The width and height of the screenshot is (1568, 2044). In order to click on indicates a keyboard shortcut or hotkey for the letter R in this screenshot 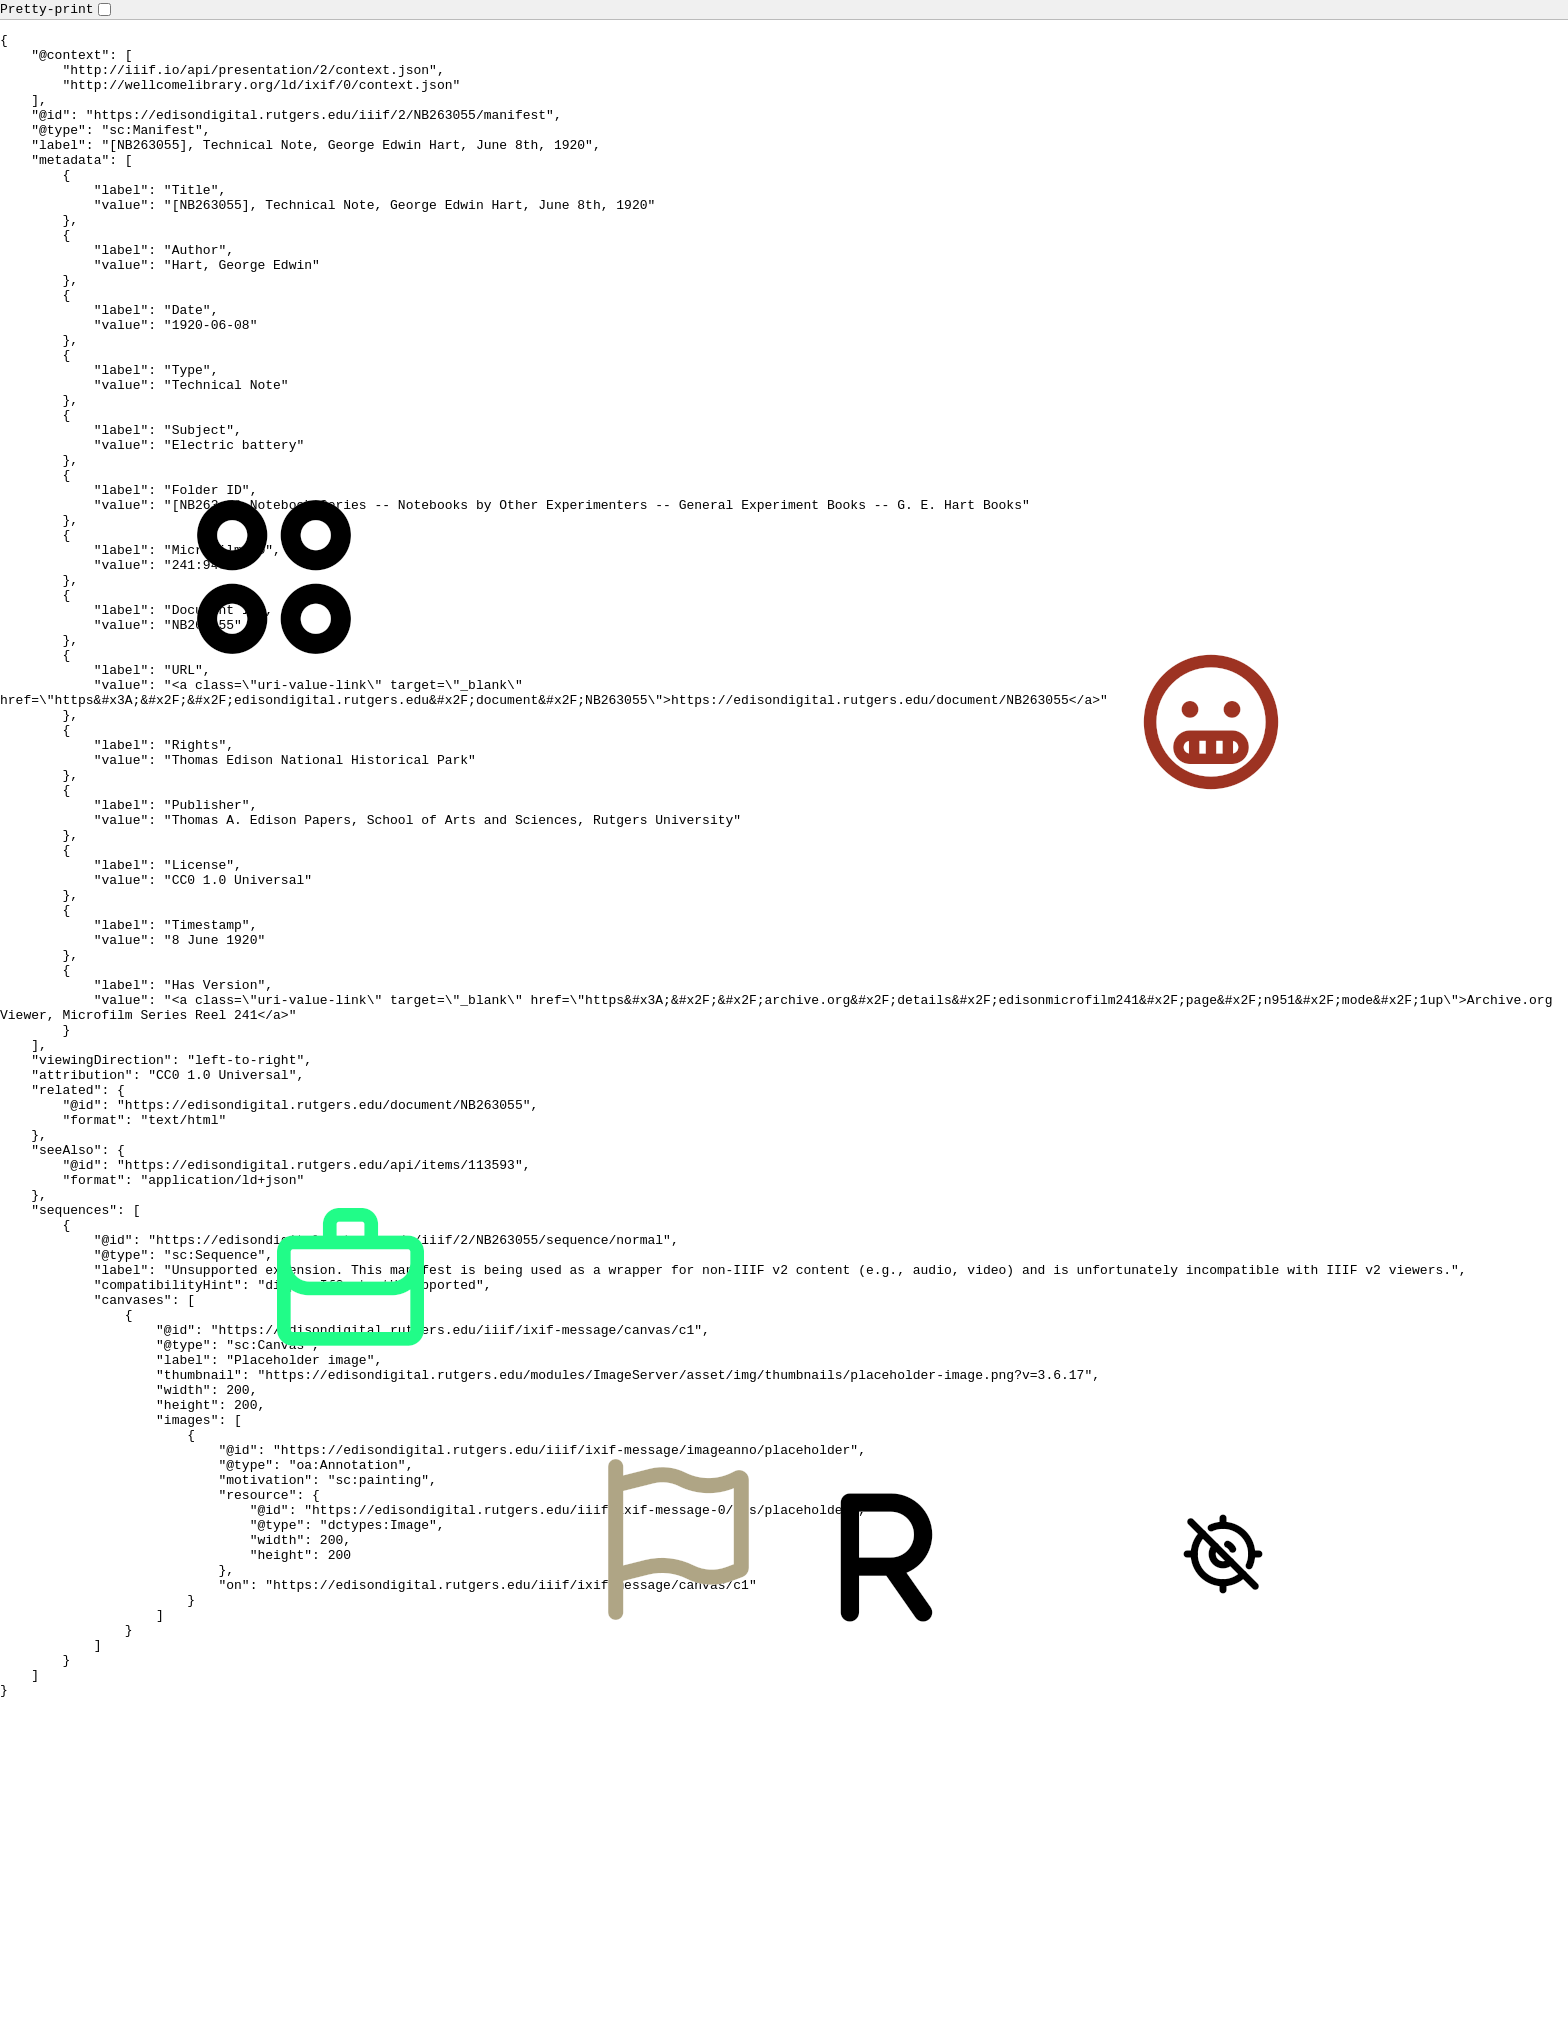, I will do `click(886, 1557)`.